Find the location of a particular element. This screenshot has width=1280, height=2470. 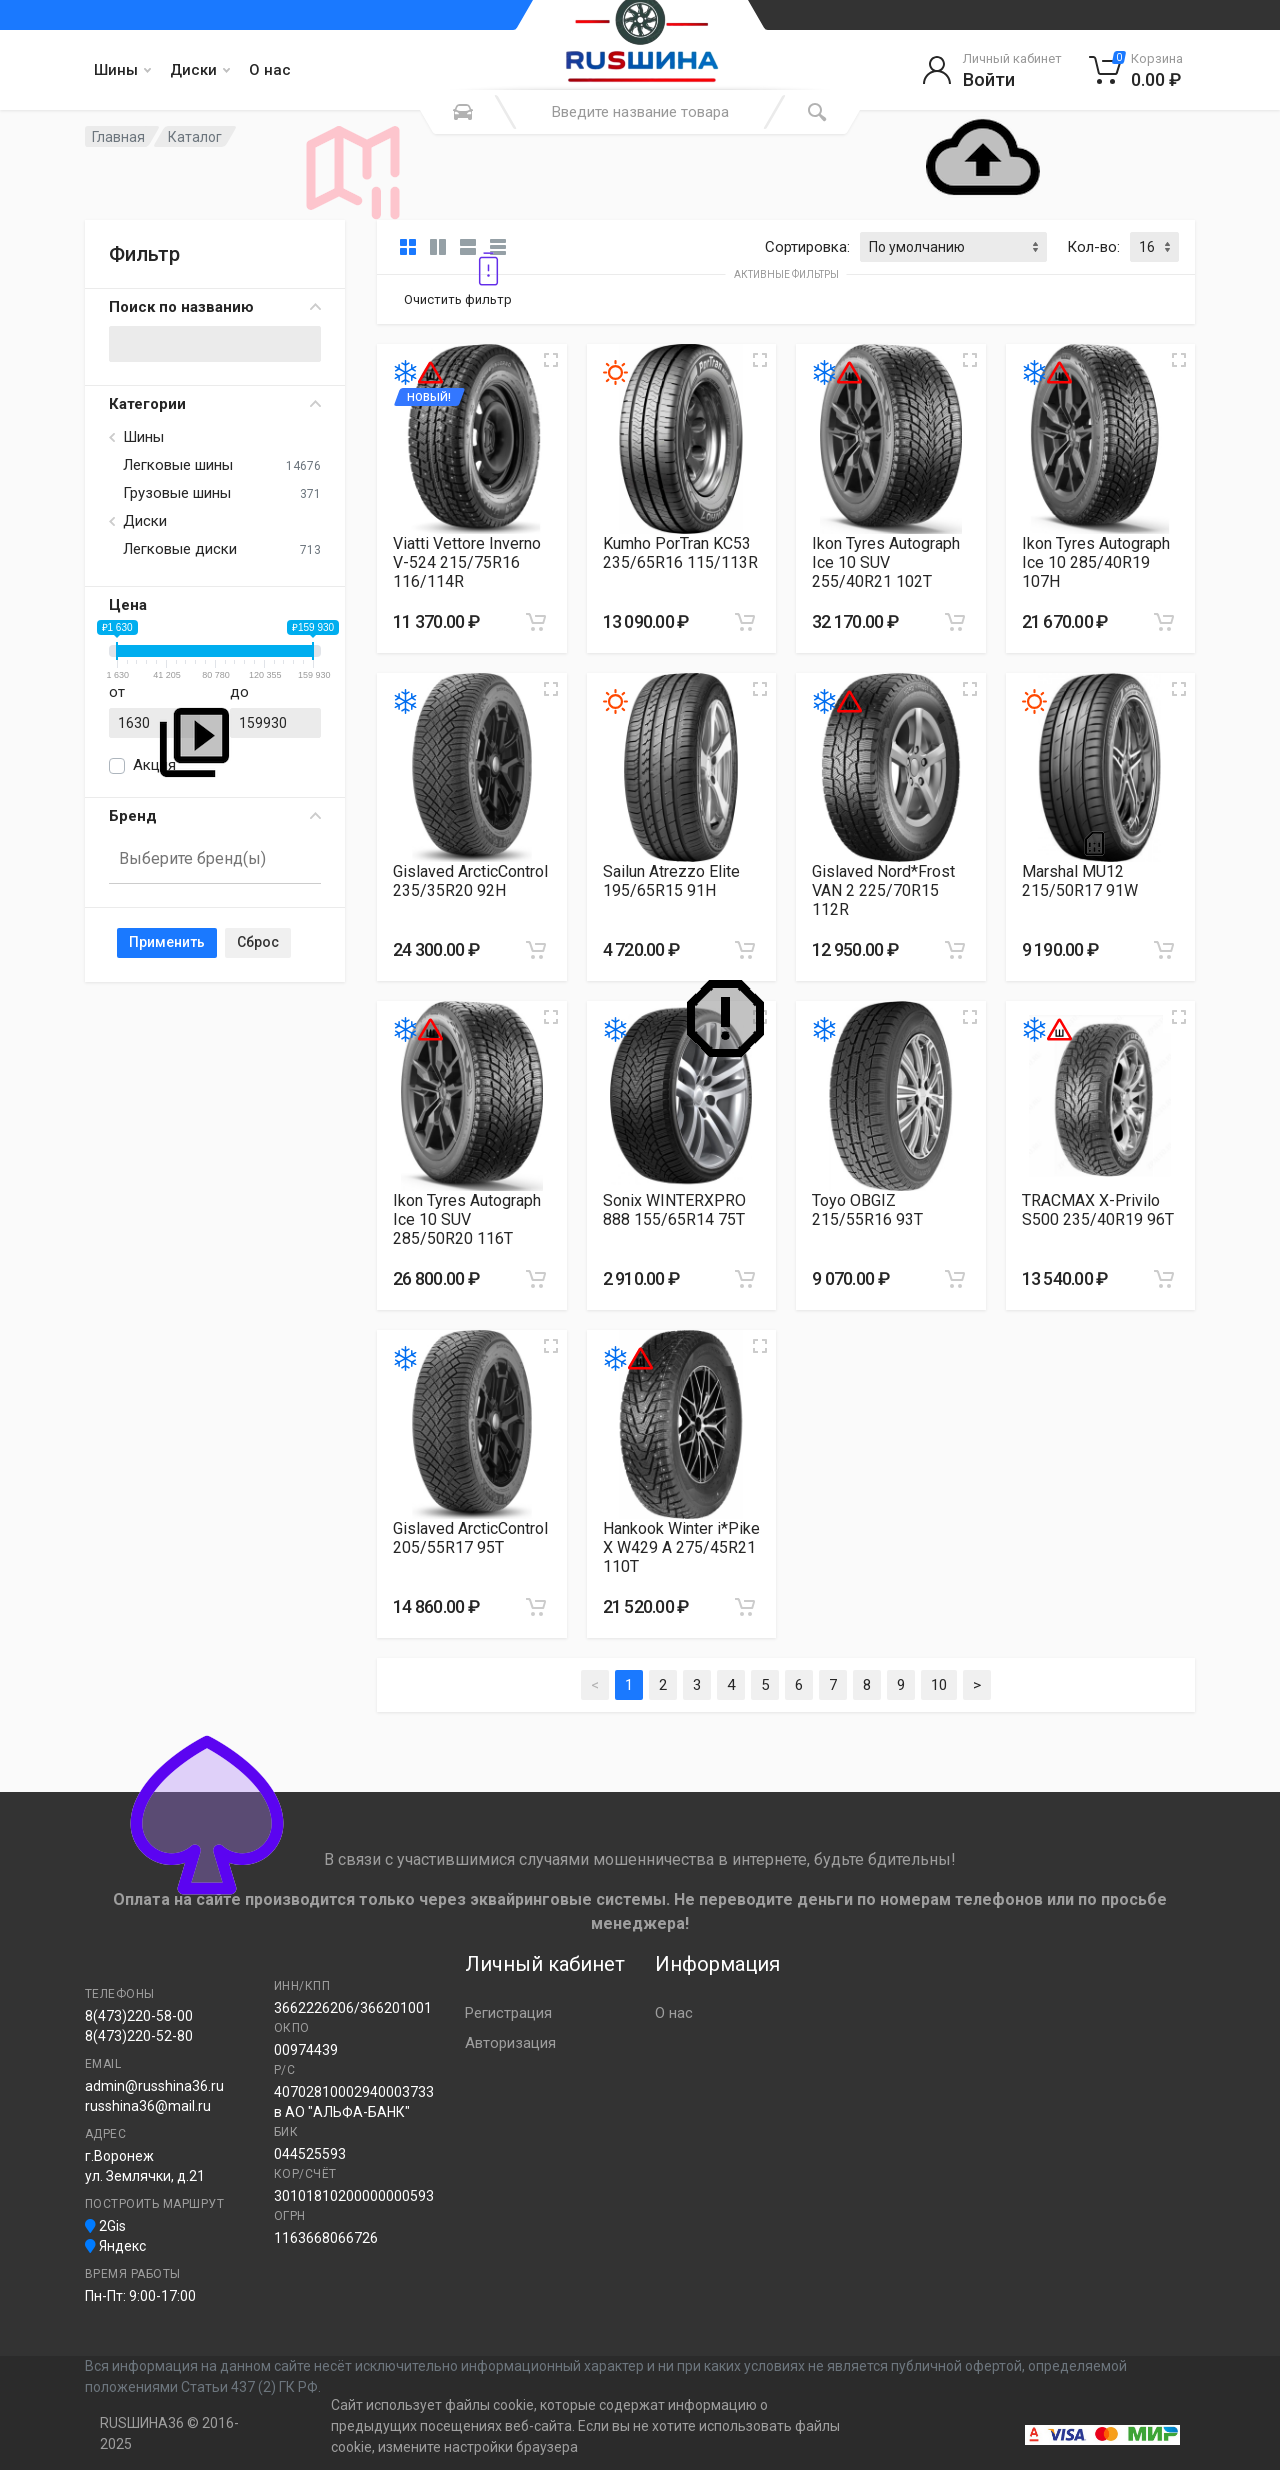

view sim card information is located at coordinates (1094, 843).